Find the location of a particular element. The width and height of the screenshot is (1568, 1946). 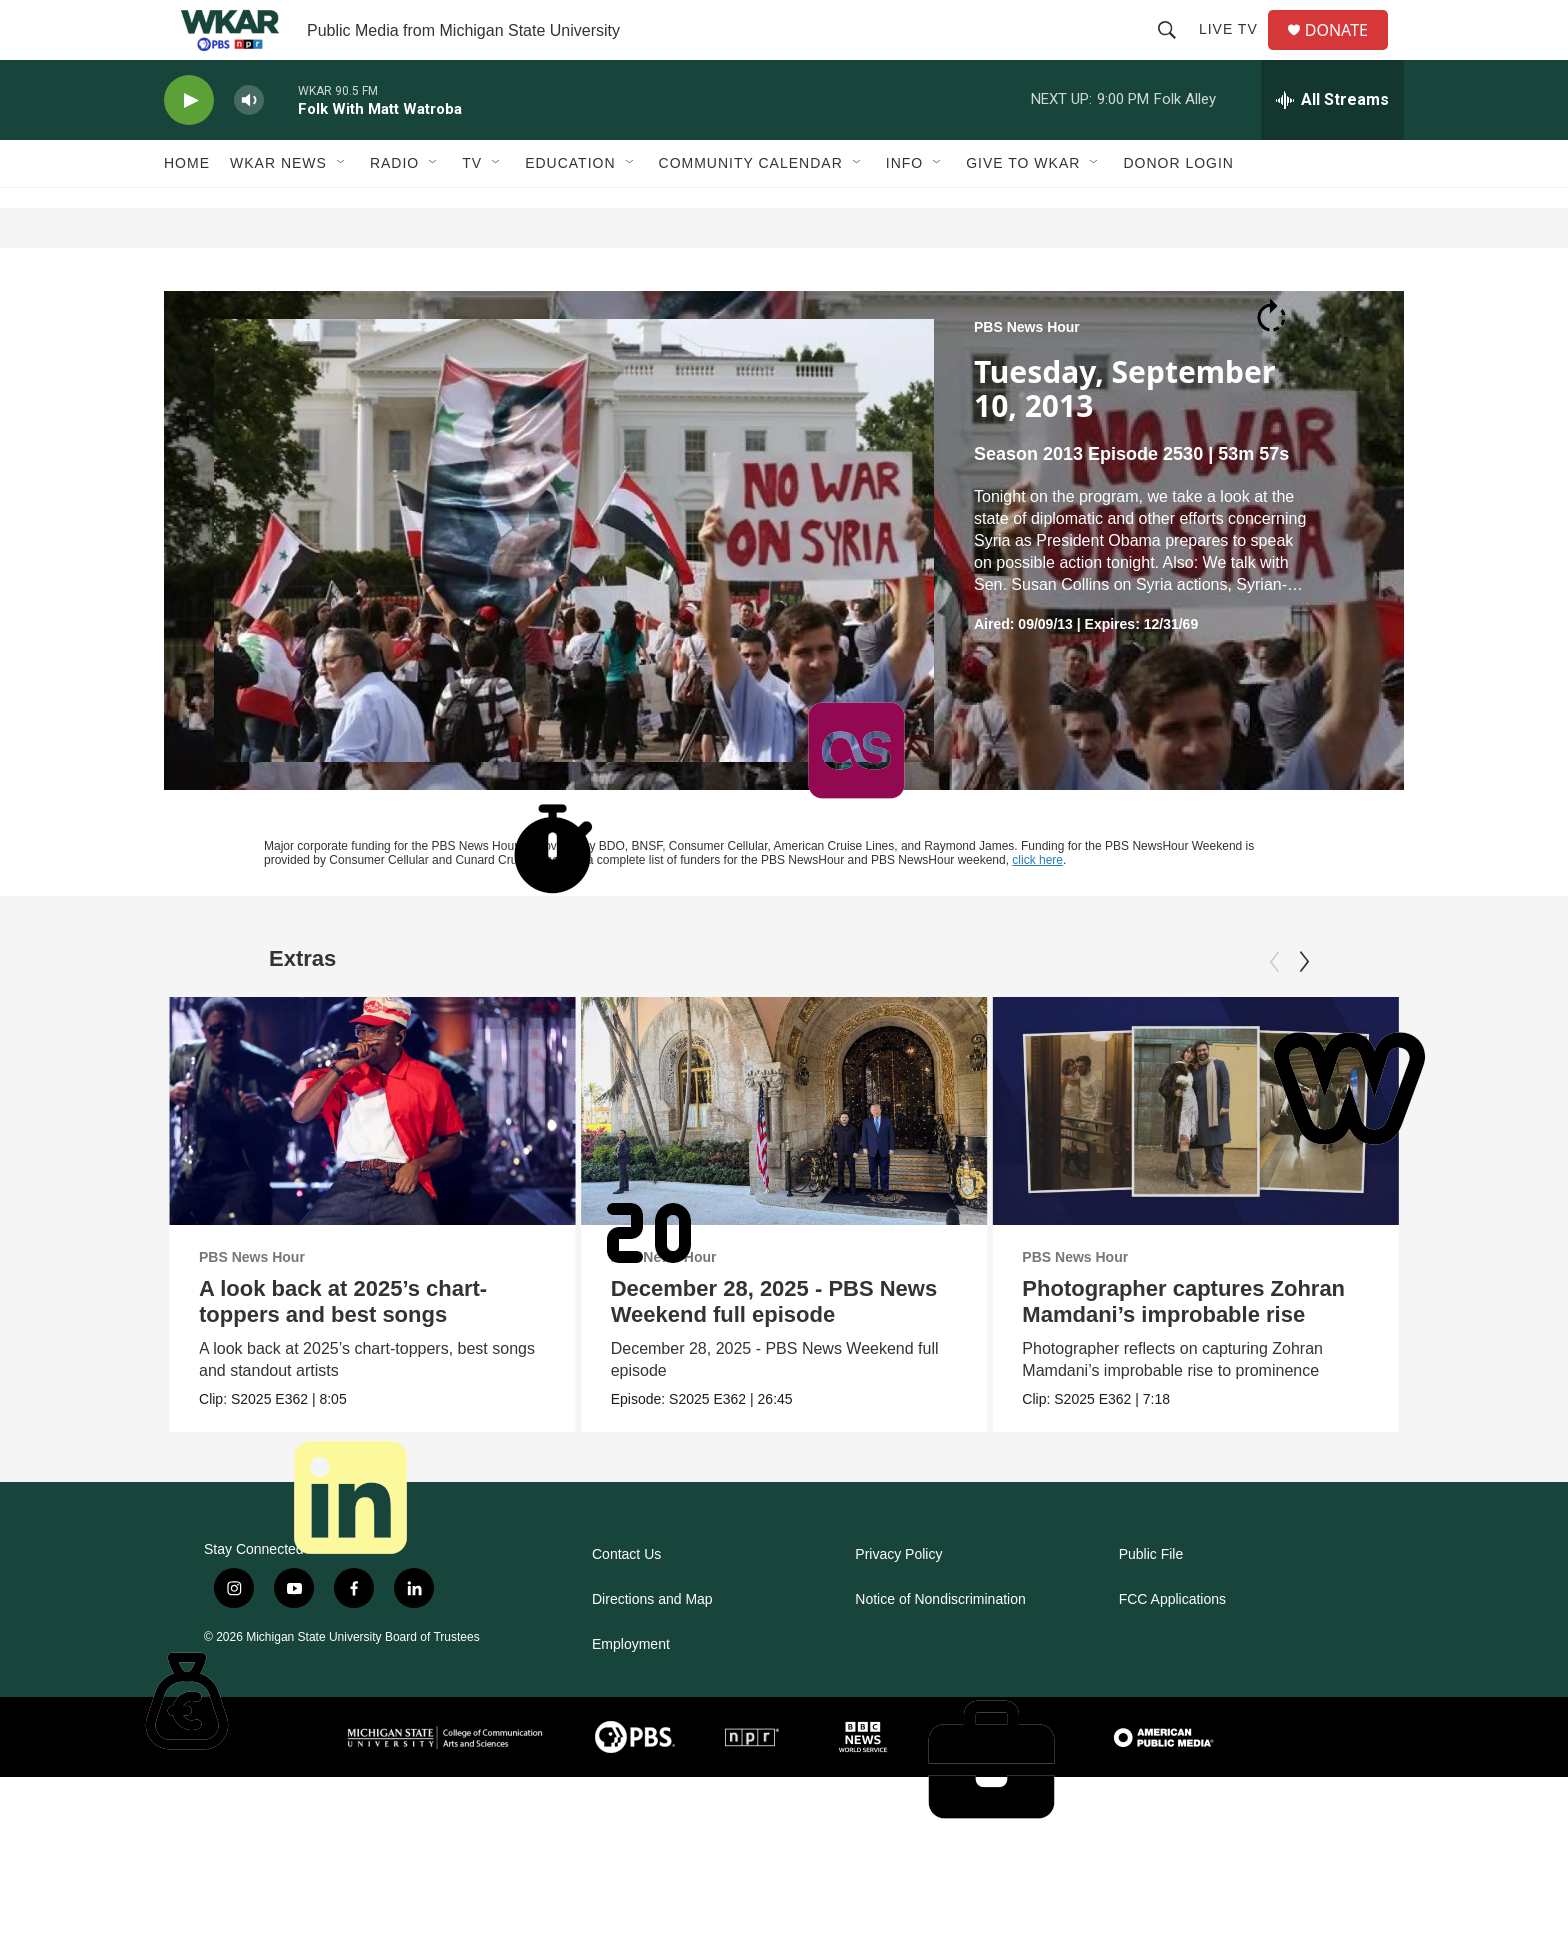

rotate image clockwise is located at coordinates (1271, 317).